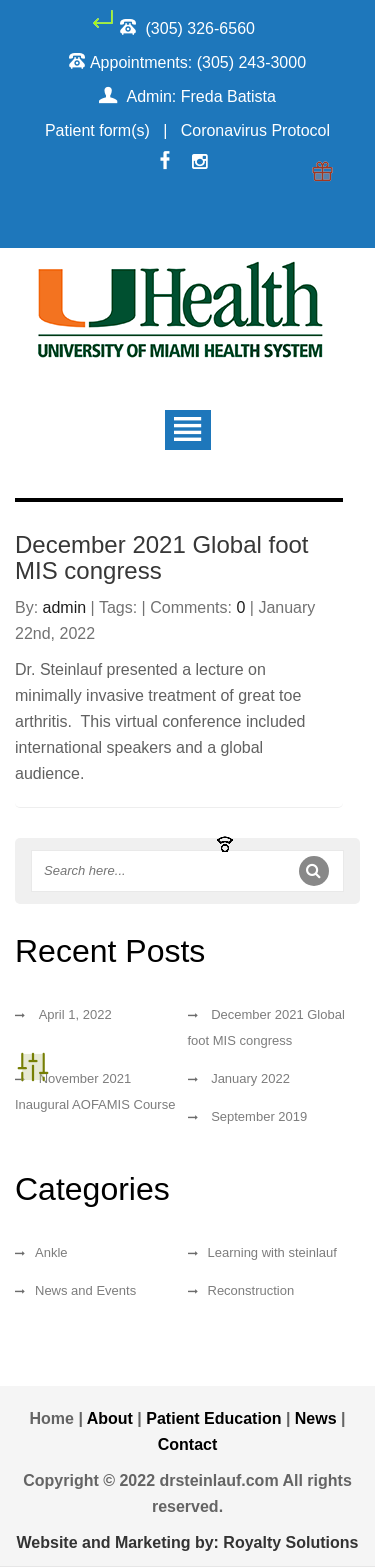 This screenshot has height=1567, width=375. I want to click on calibrate compass or directional sensor, so click(225, 844).